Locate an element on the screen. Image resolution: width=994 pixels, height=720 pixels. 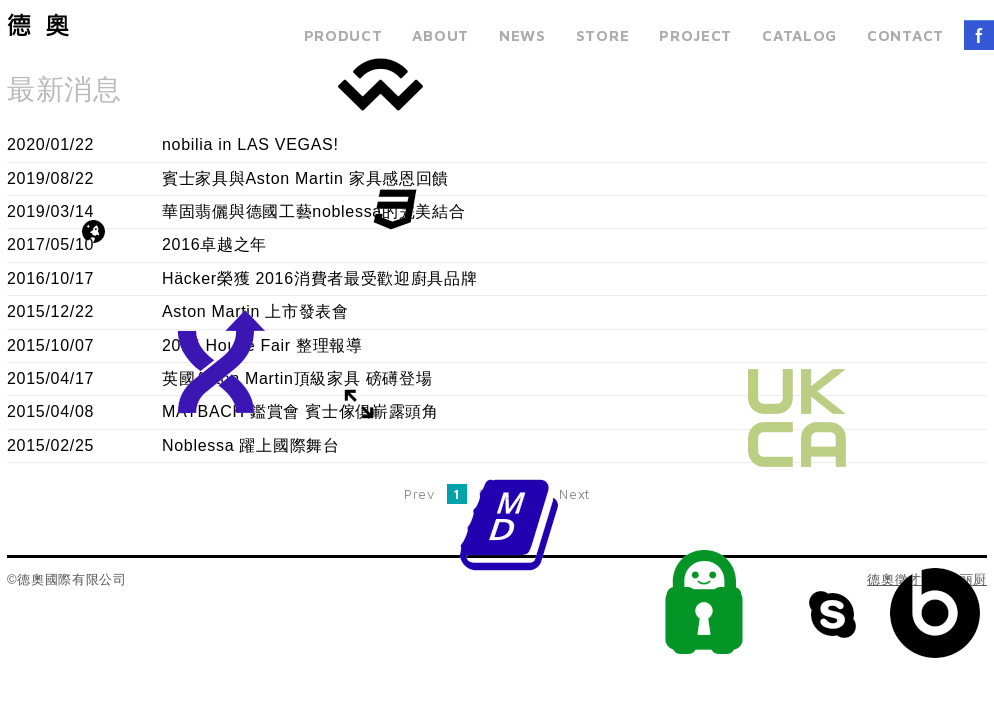
open git extensions application is located at coordinates (221, 361).